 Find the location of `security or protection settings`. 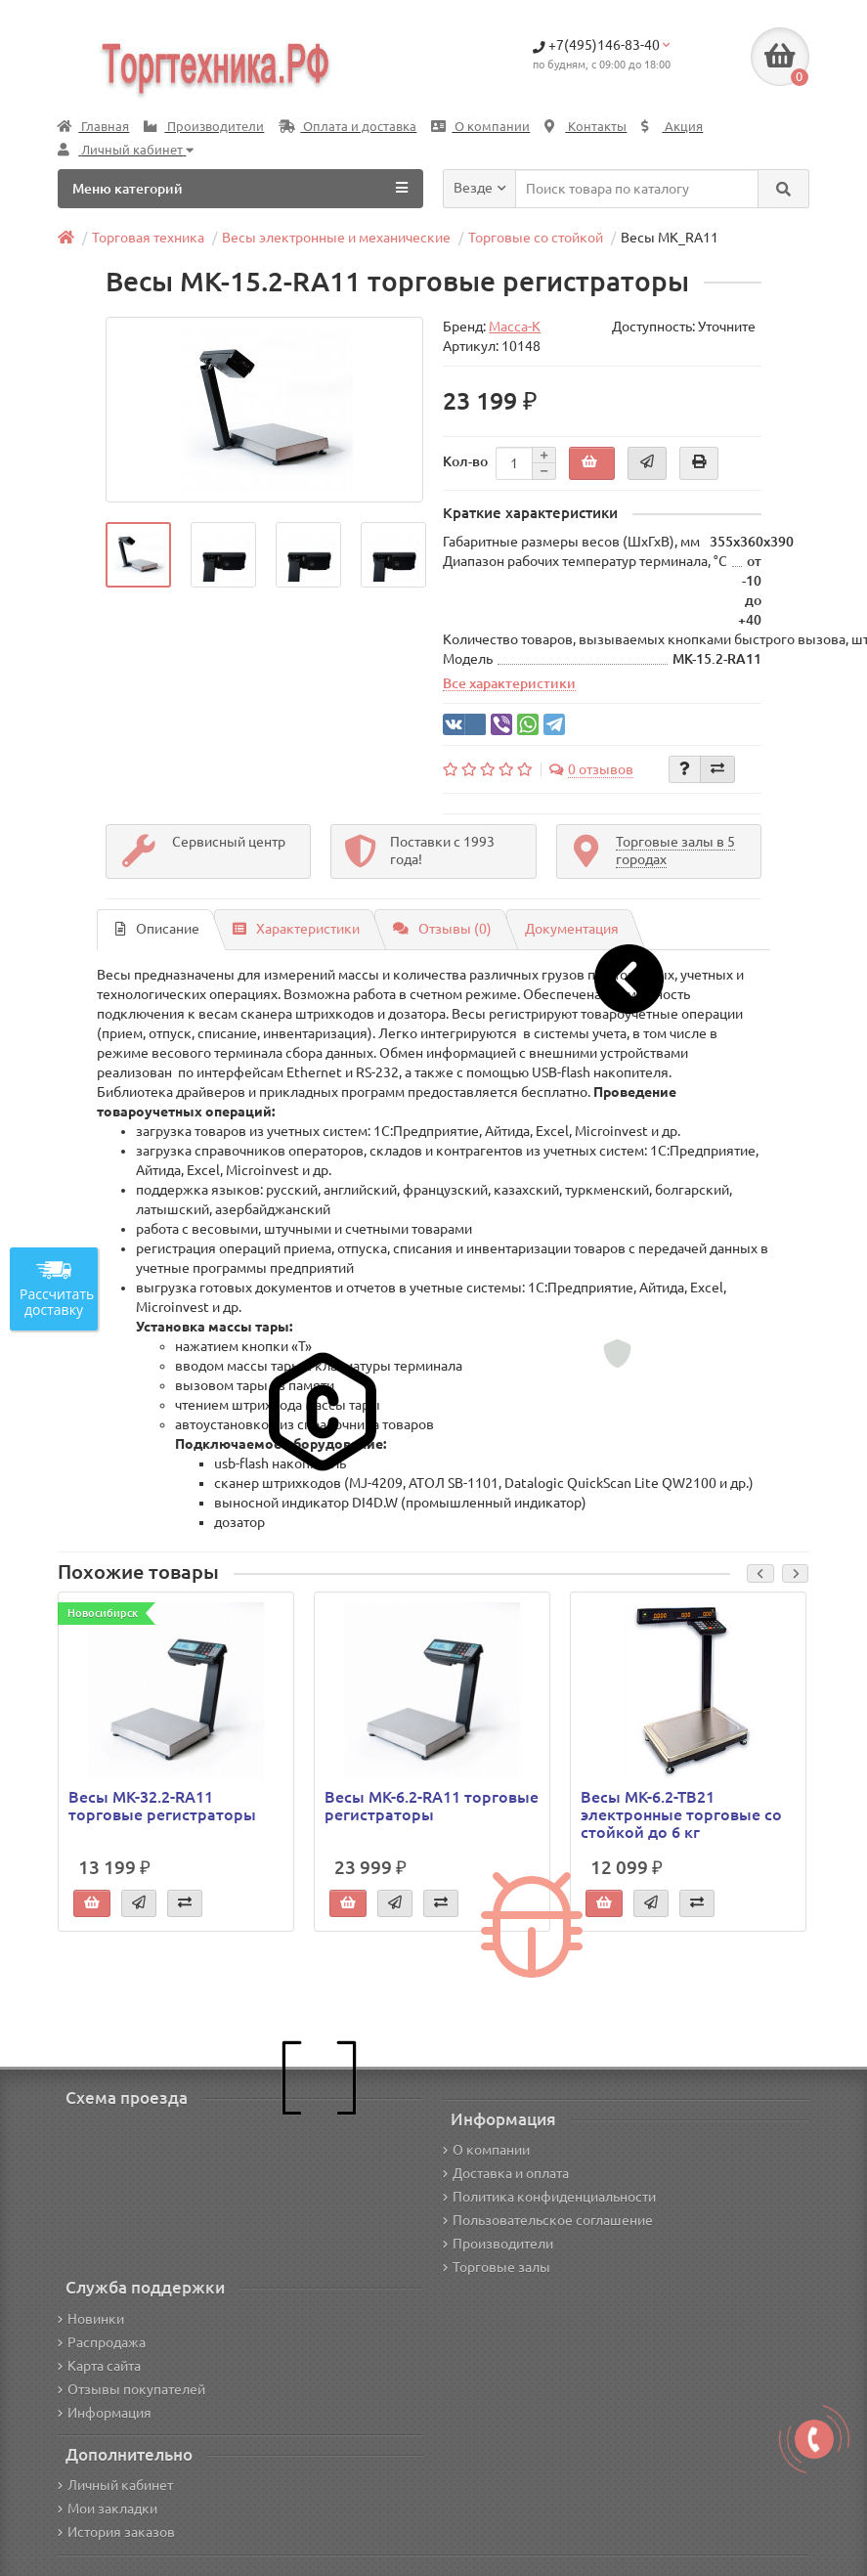

security or protection settings is located at coordinates (617, 1353).